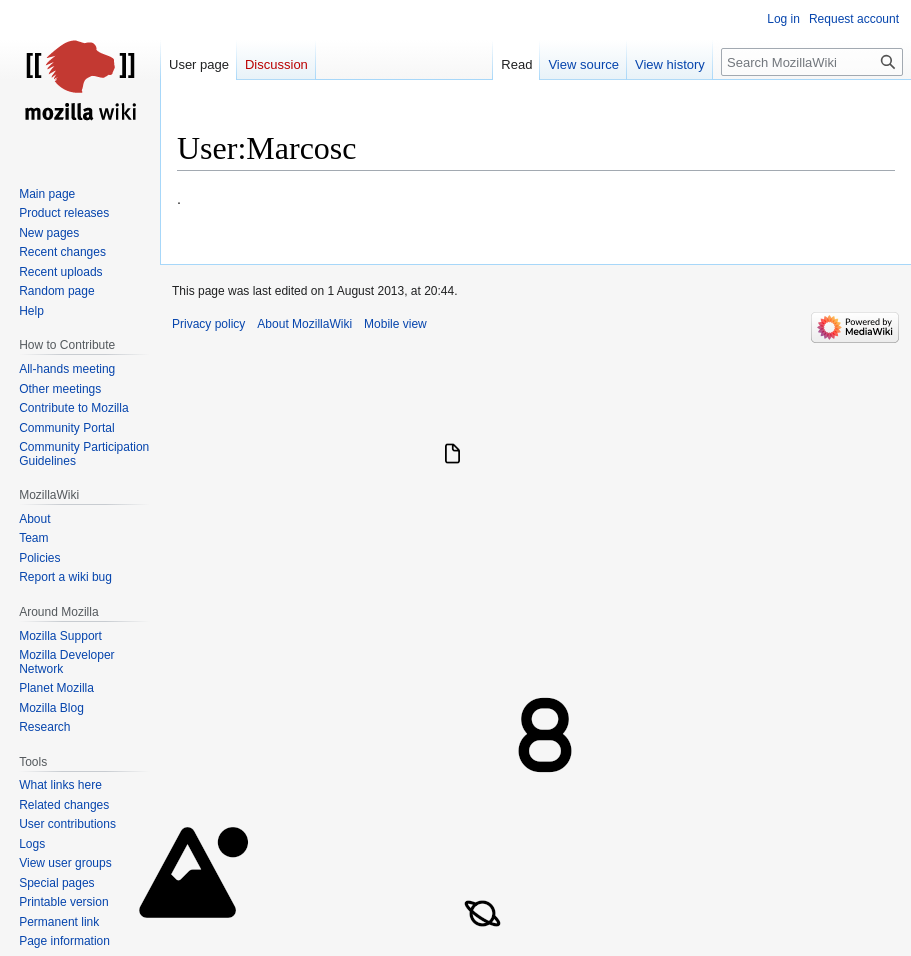 The width and height of the screenshot is (911, 956). Describe the element at coordinates (193, 875) in the screenshot. I see `view photos or gallery` at that location.